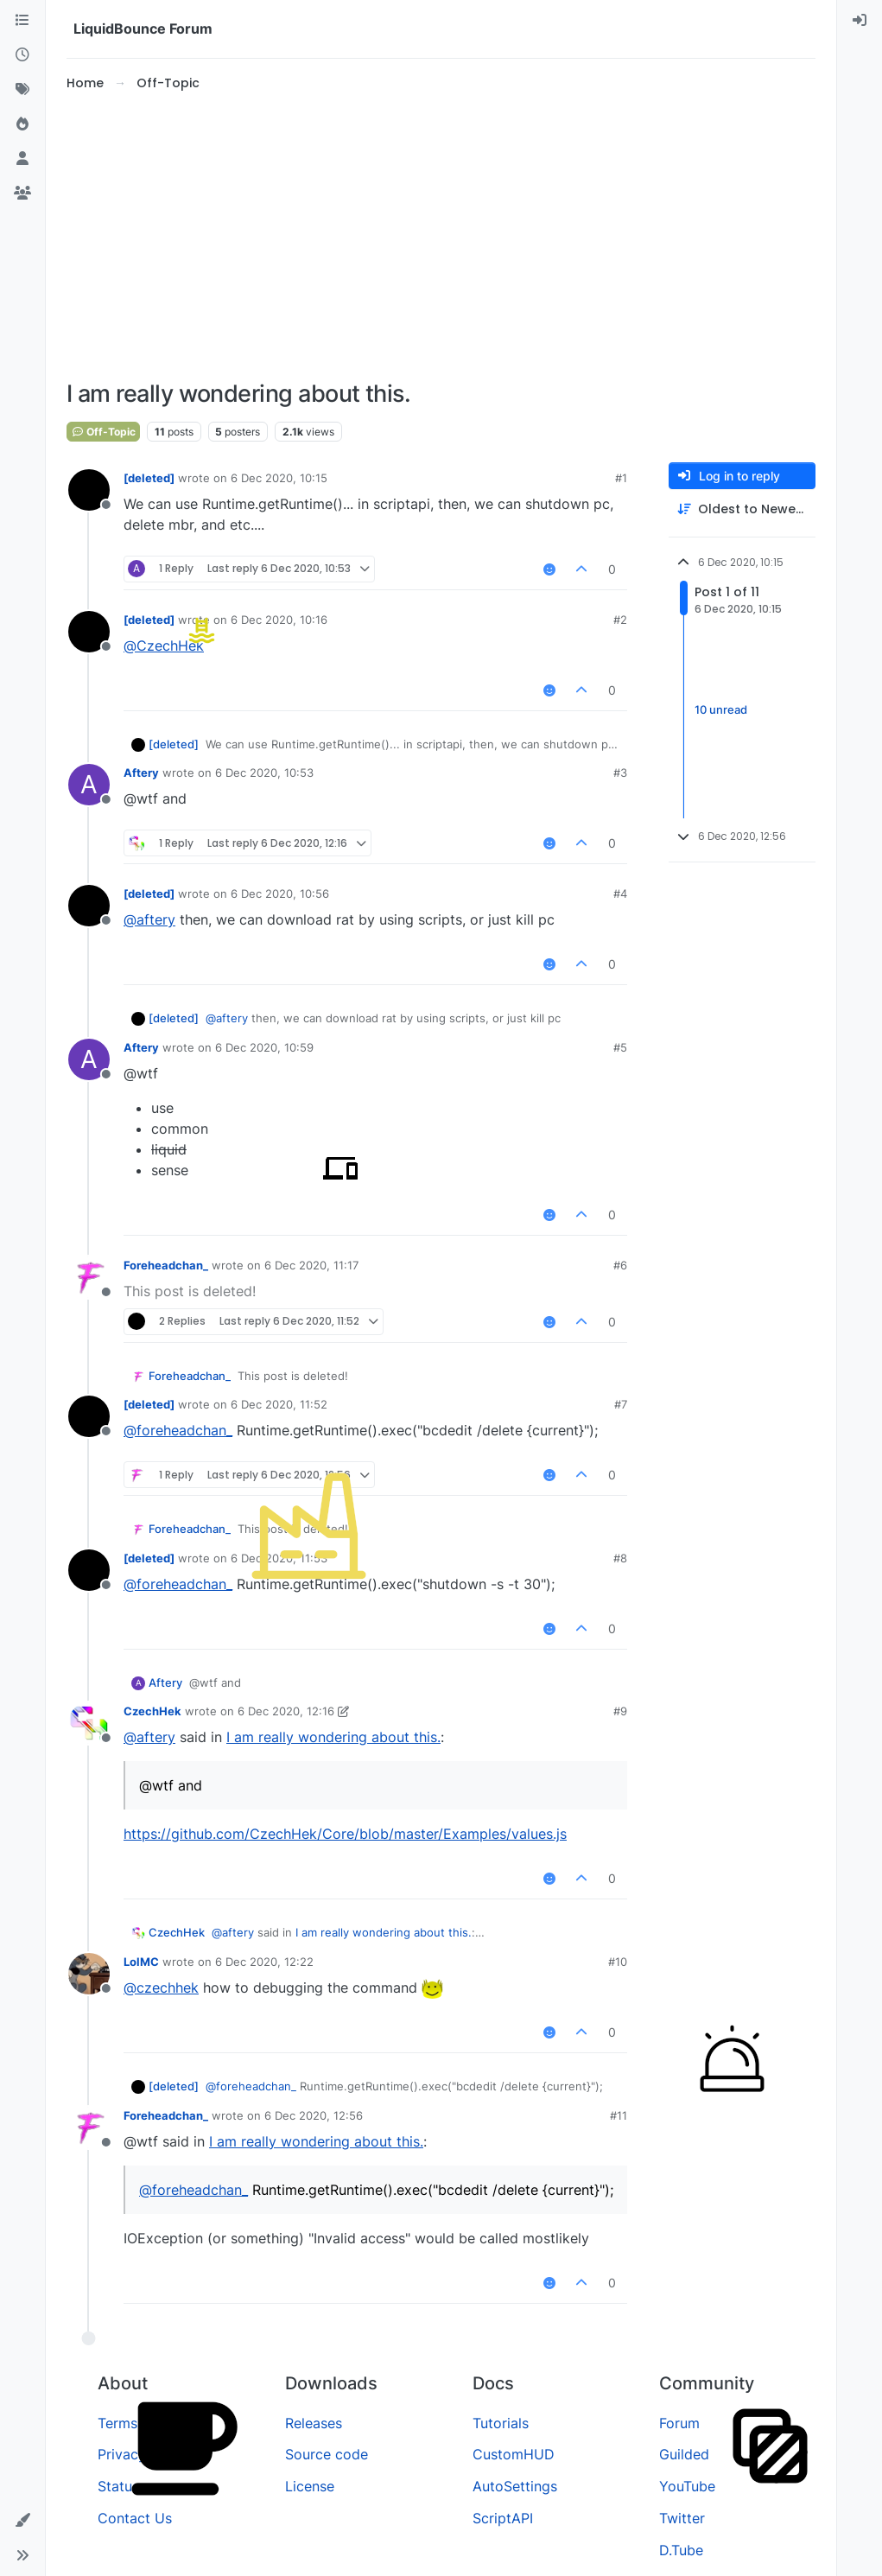  Describe the element at coordinates (308, 1530) in the screenshot. I see `view manufacturing or production facilities` at that location.